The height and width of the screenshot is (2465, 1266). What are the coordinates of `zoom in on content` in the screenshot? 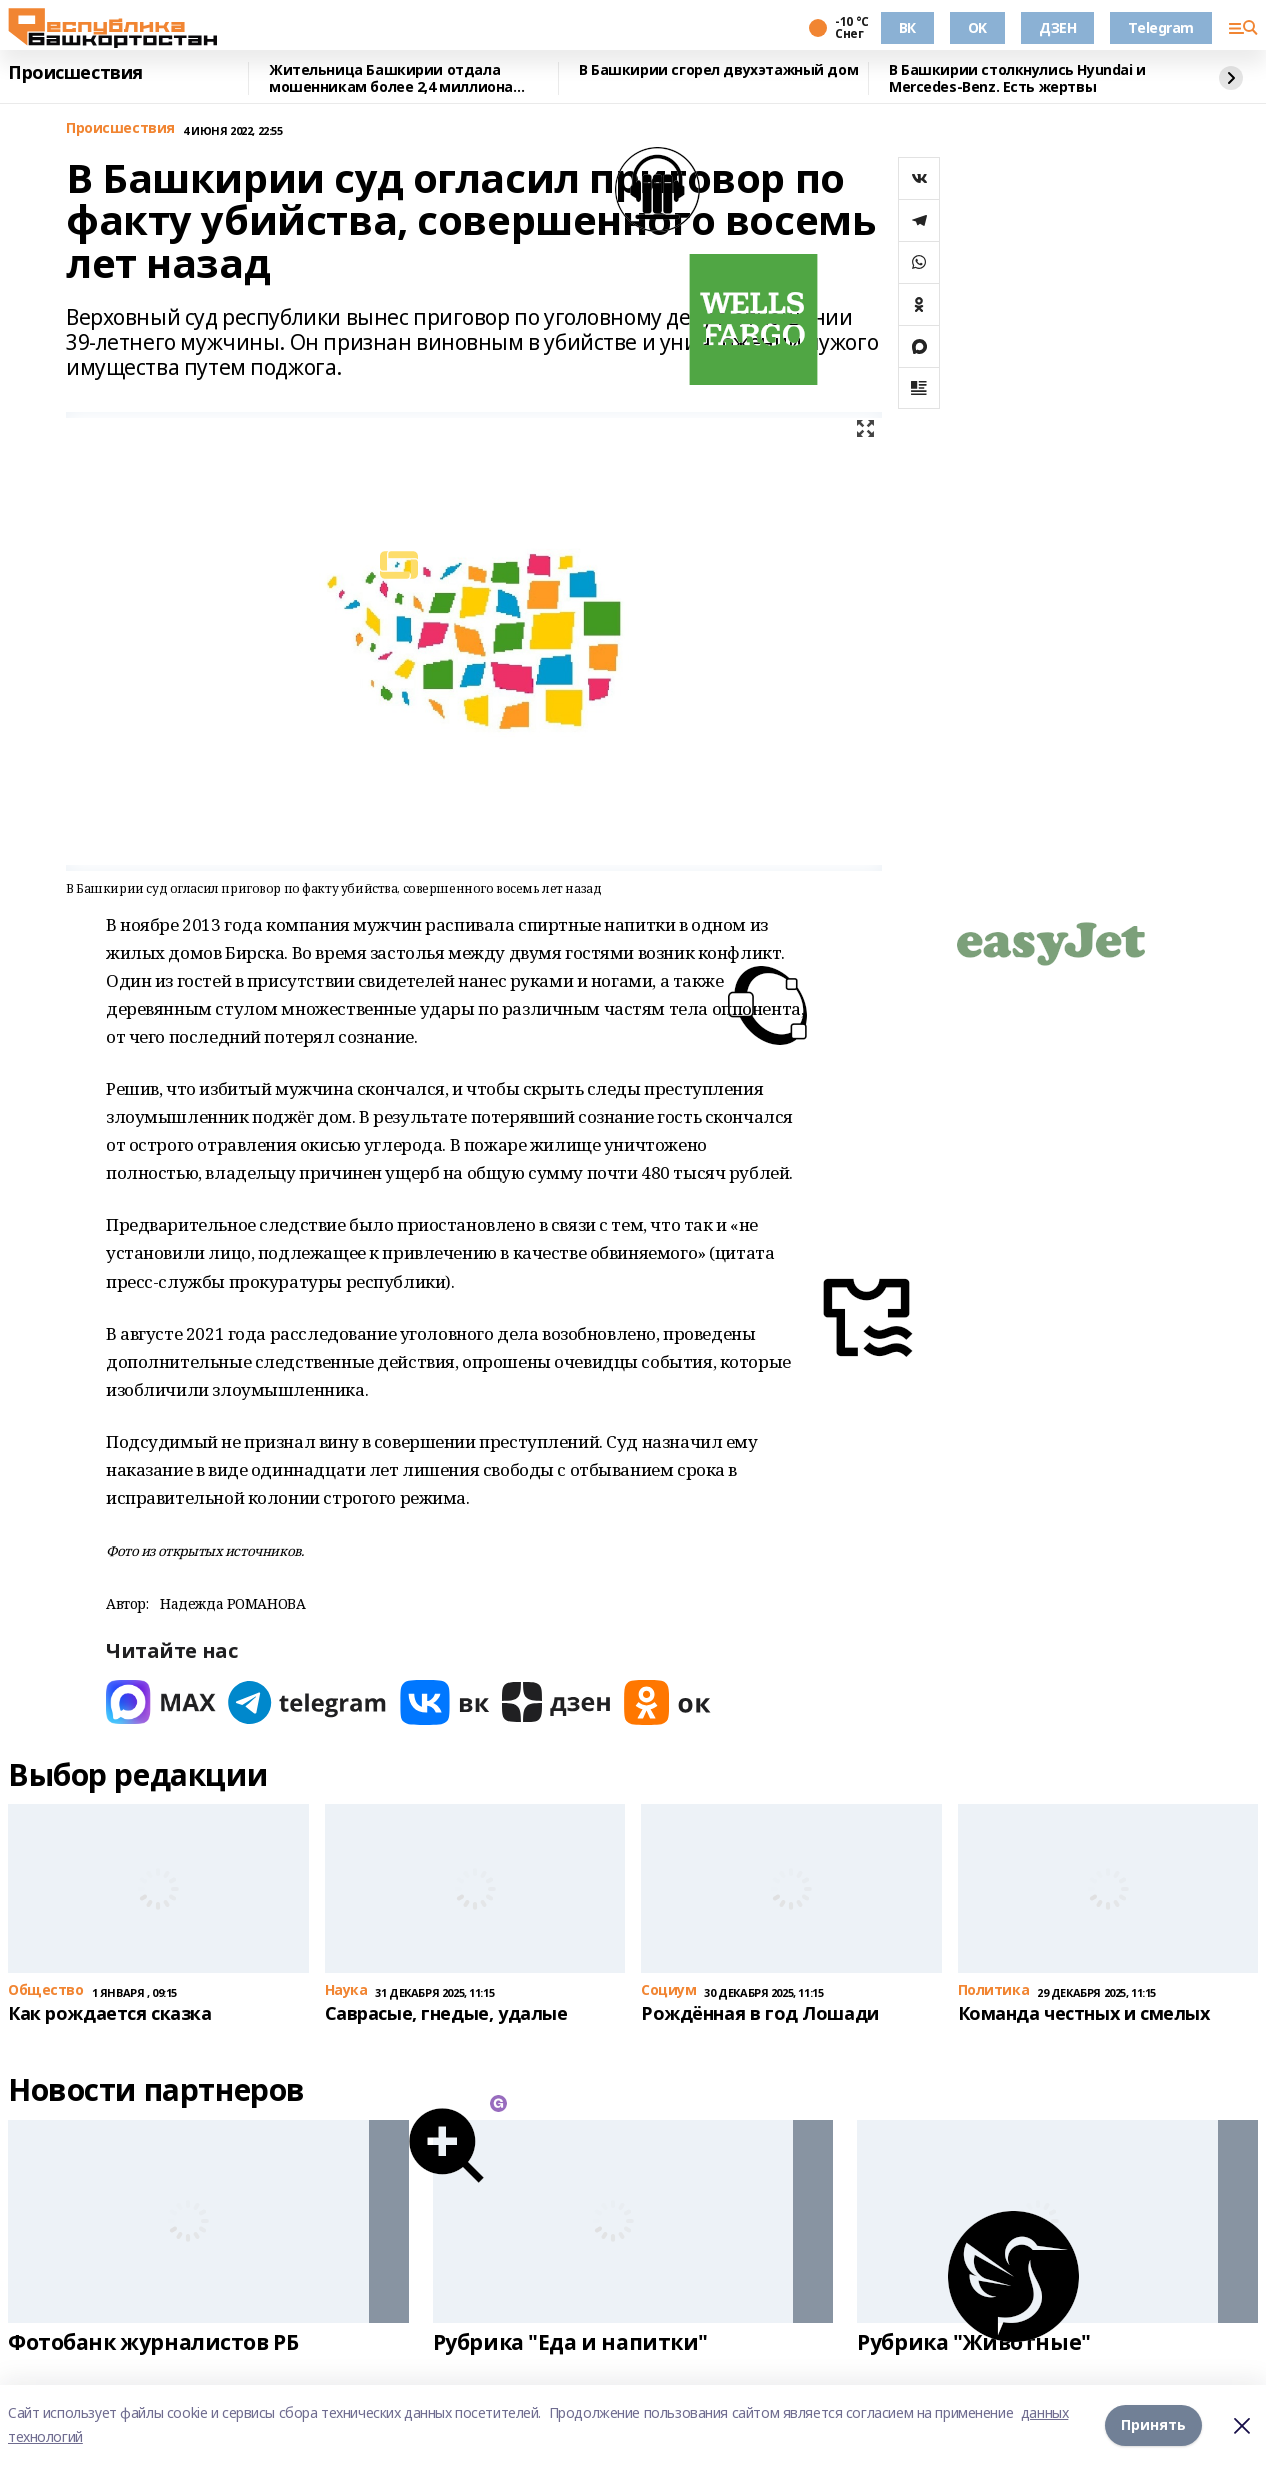 It's located at (446, 2145).